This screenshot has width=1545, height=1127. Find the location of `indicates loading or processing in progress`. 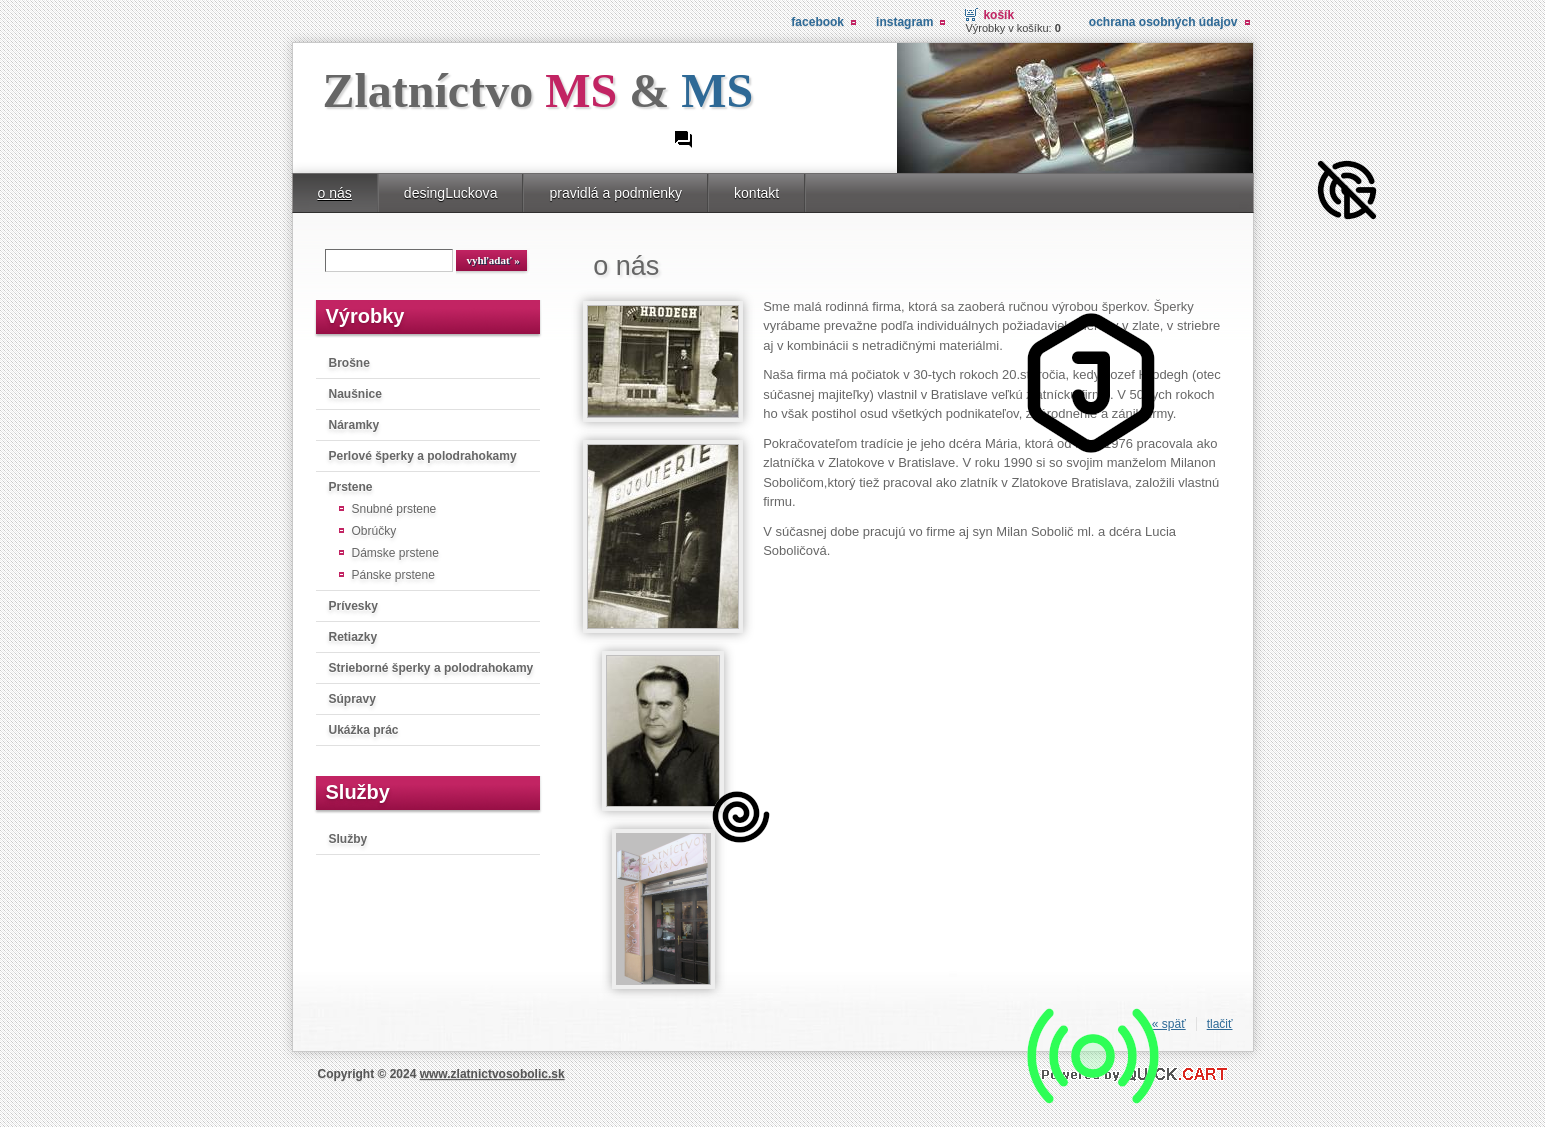

indicates loading or processing in progress is located at coordinates (741, 817).